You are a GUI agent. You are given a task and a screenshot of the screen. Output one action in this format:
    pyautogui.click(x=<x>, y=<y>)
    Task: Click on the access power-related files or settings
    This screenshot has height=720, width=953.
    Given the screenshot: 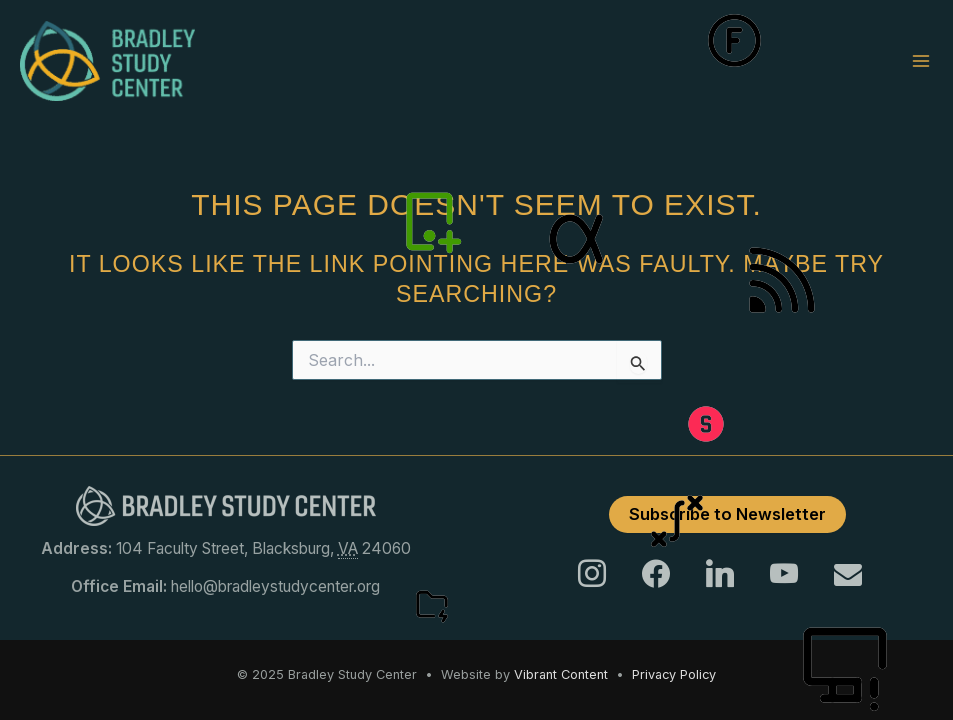 What is the action you would take?
    pyautogui.click(x=432, y=605)
    